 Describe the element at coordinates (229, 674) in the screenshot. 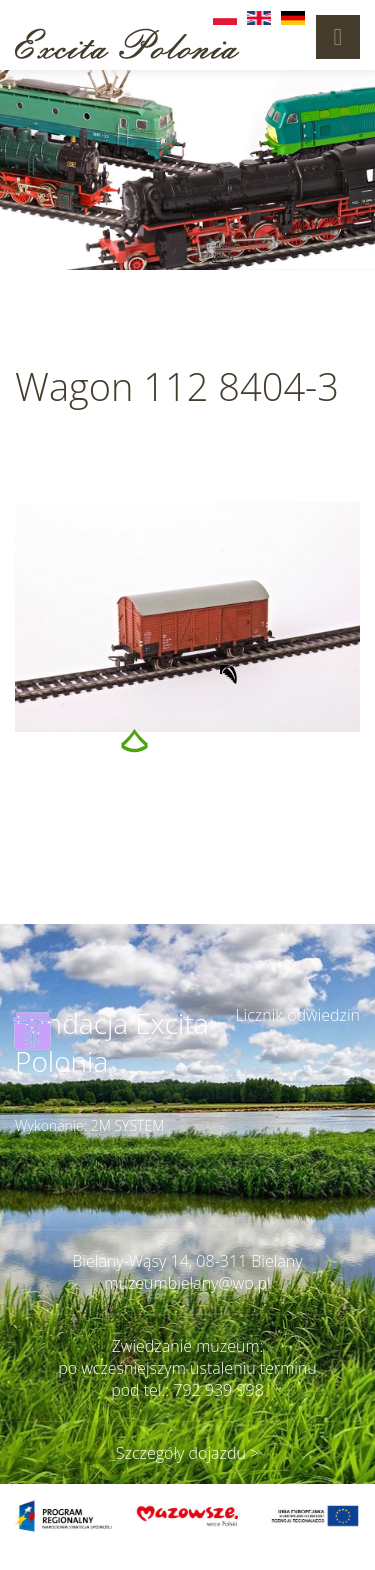

I see `equip saw claw weapon or tool` at that location.